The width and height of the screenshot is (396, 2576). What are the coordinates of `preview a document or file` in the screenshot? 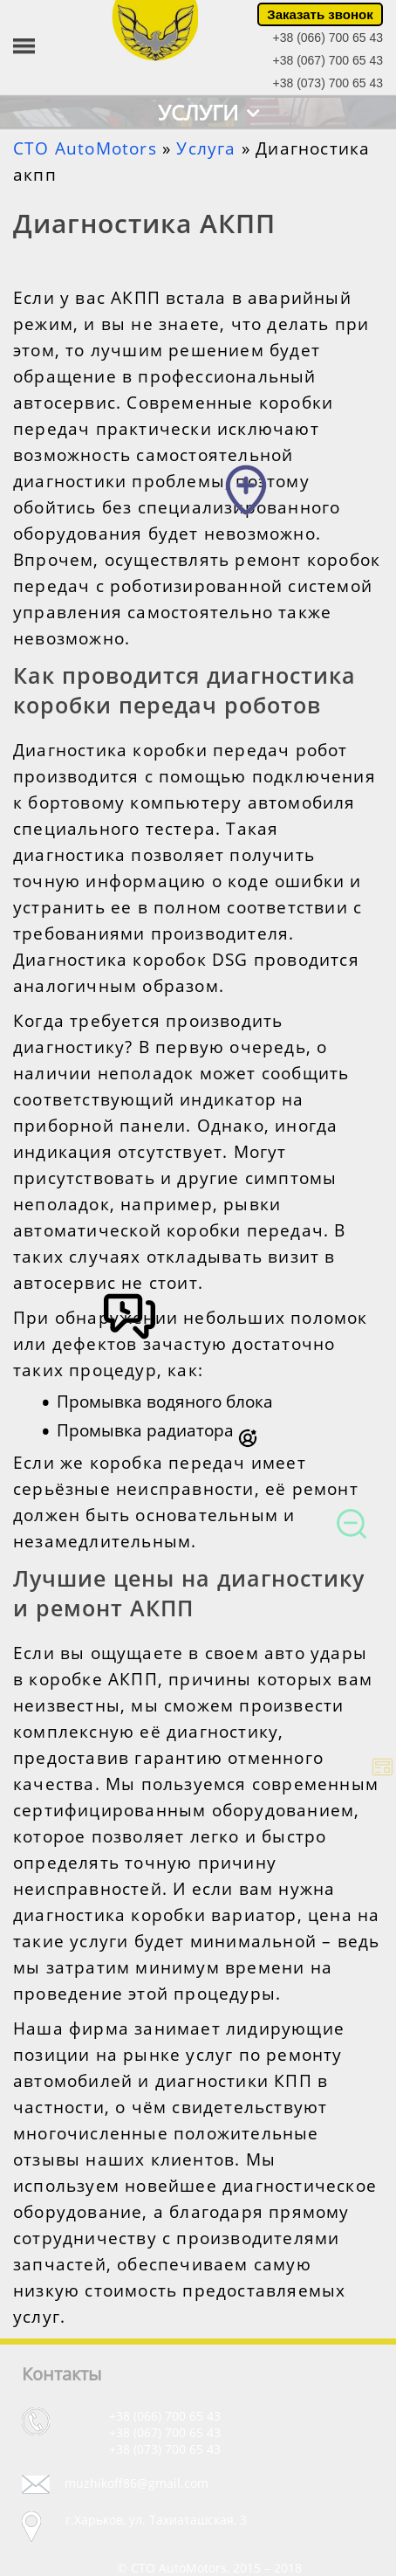 It's located at (382, 1767).